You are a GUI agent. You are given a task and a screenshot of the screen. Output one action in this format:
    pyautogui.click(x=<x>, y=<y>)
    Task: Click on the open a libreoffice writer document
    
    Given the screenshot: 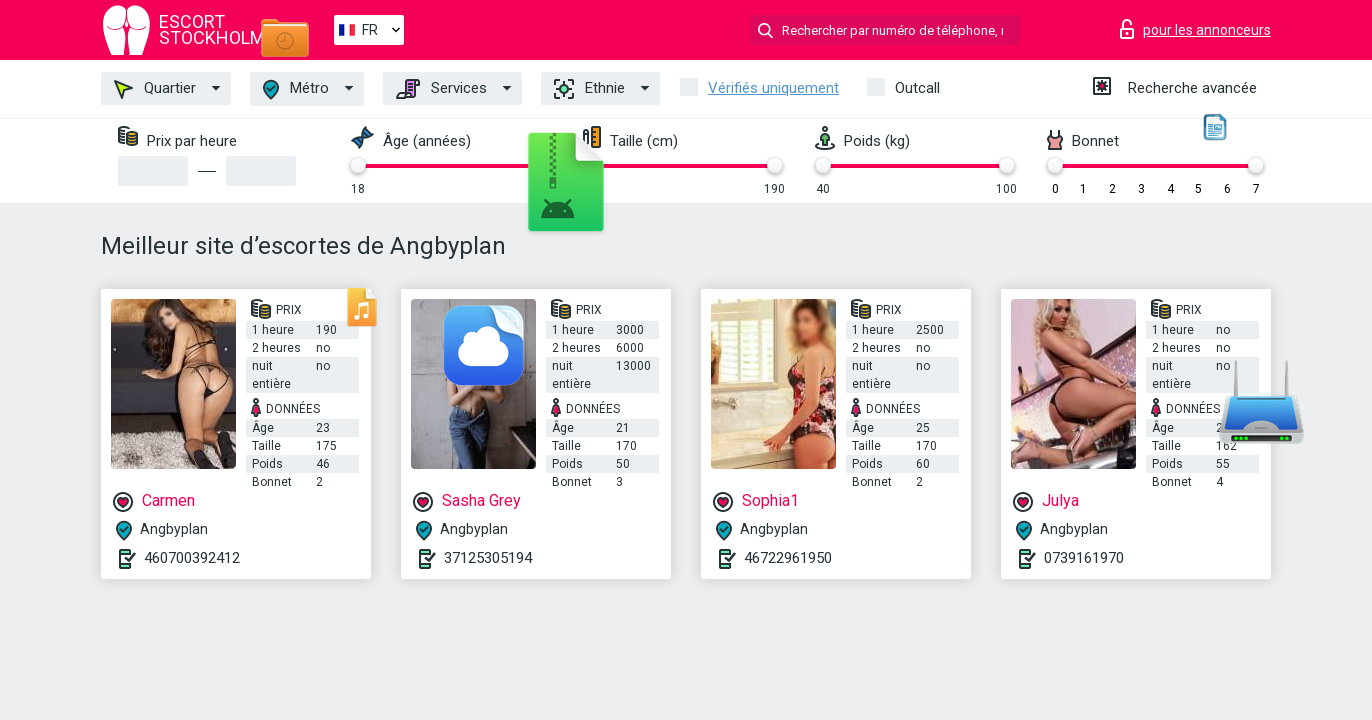 What is the action you would take?
    pyautogui.click(x=1215, y=127)
    